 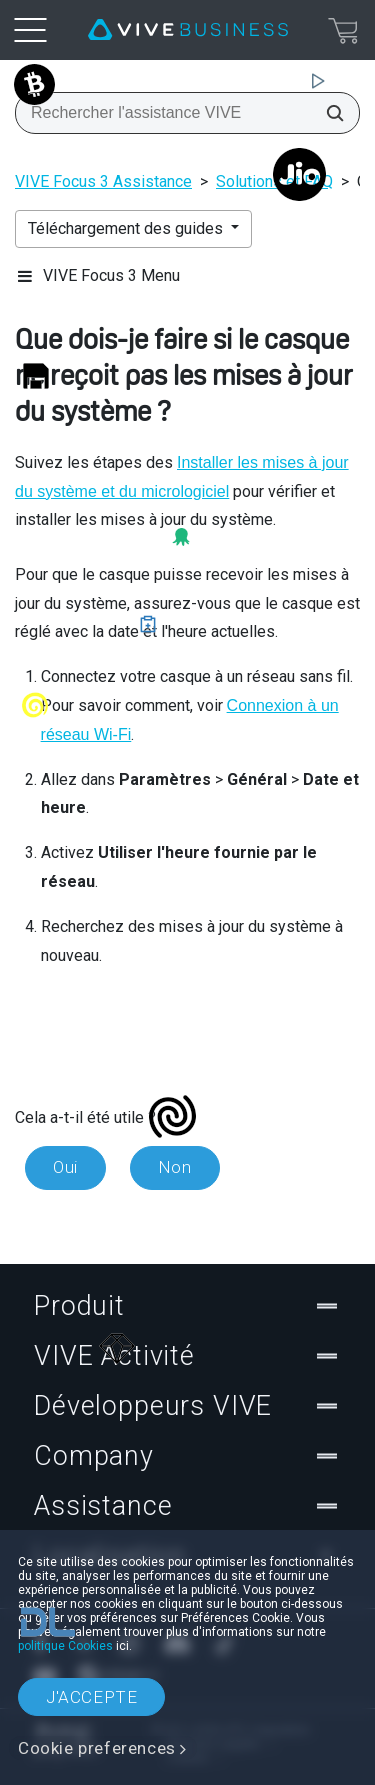 What do you see at coordinates (181, 537) in the screenshot?
I see `Octopus Deploy logo` at bounding box center [181, 537].